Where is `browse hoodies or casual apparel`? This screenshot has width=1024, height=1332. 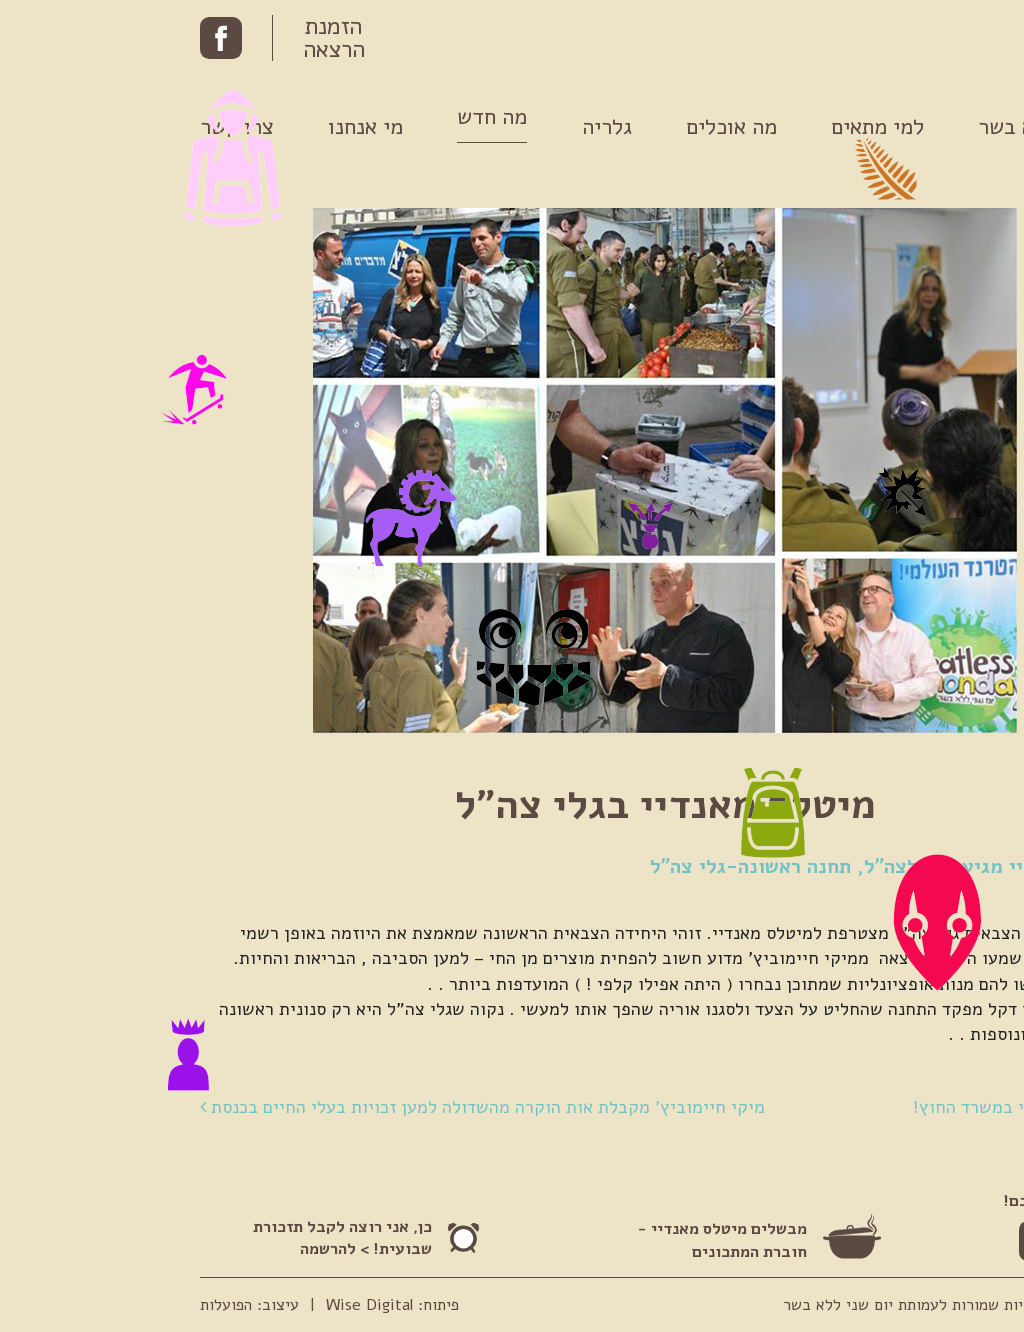 browse hoodies or casual apparel is located at coordinates (233, 157).